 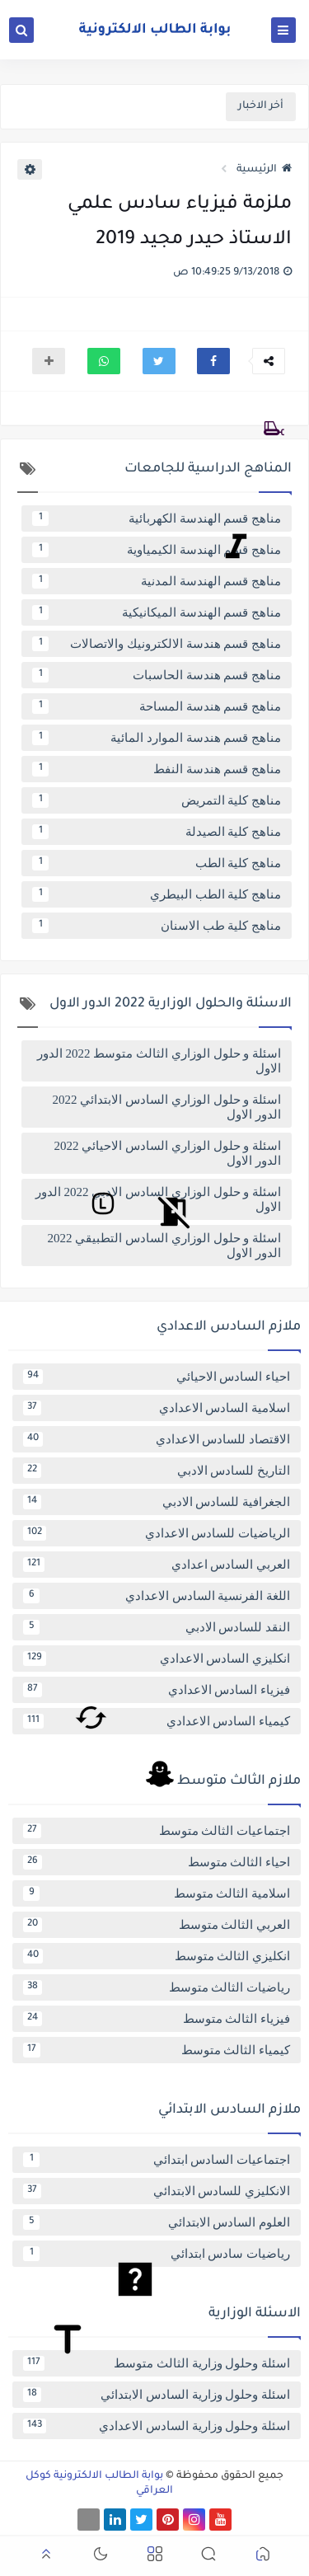 What do you see at coordinates (91, 1717) in the screenshot?
I see `refresh or reload content` at bounding box center [91, 1717].